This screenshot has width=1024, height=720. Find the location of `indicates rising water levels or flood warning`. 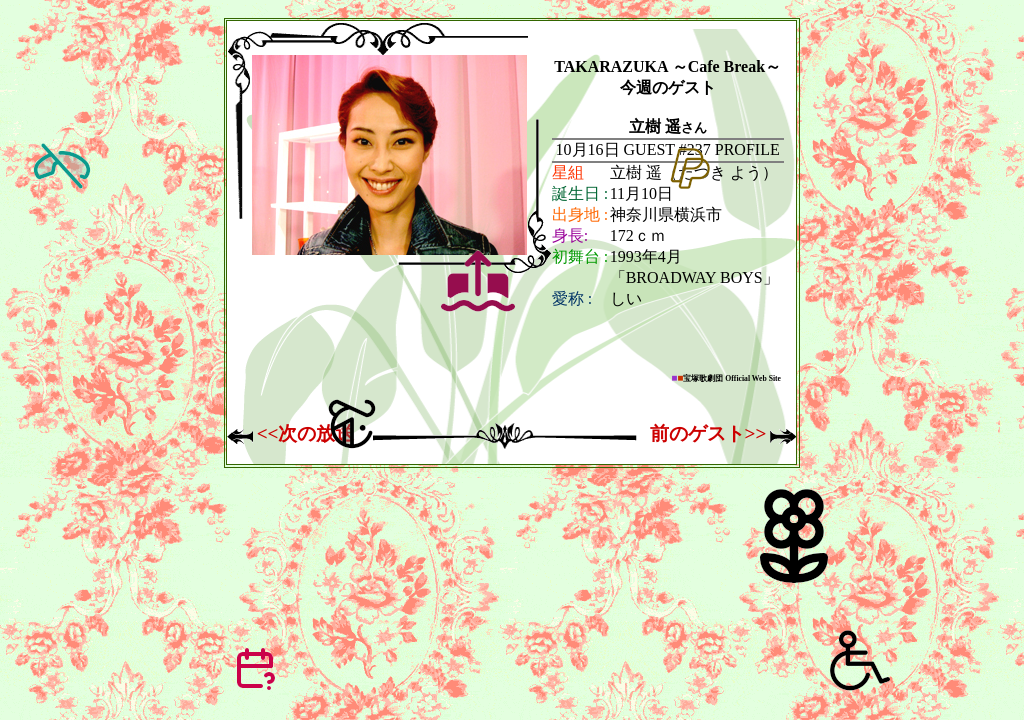

indicates rising water levels or flood warning is located at coordinates (478, 281).